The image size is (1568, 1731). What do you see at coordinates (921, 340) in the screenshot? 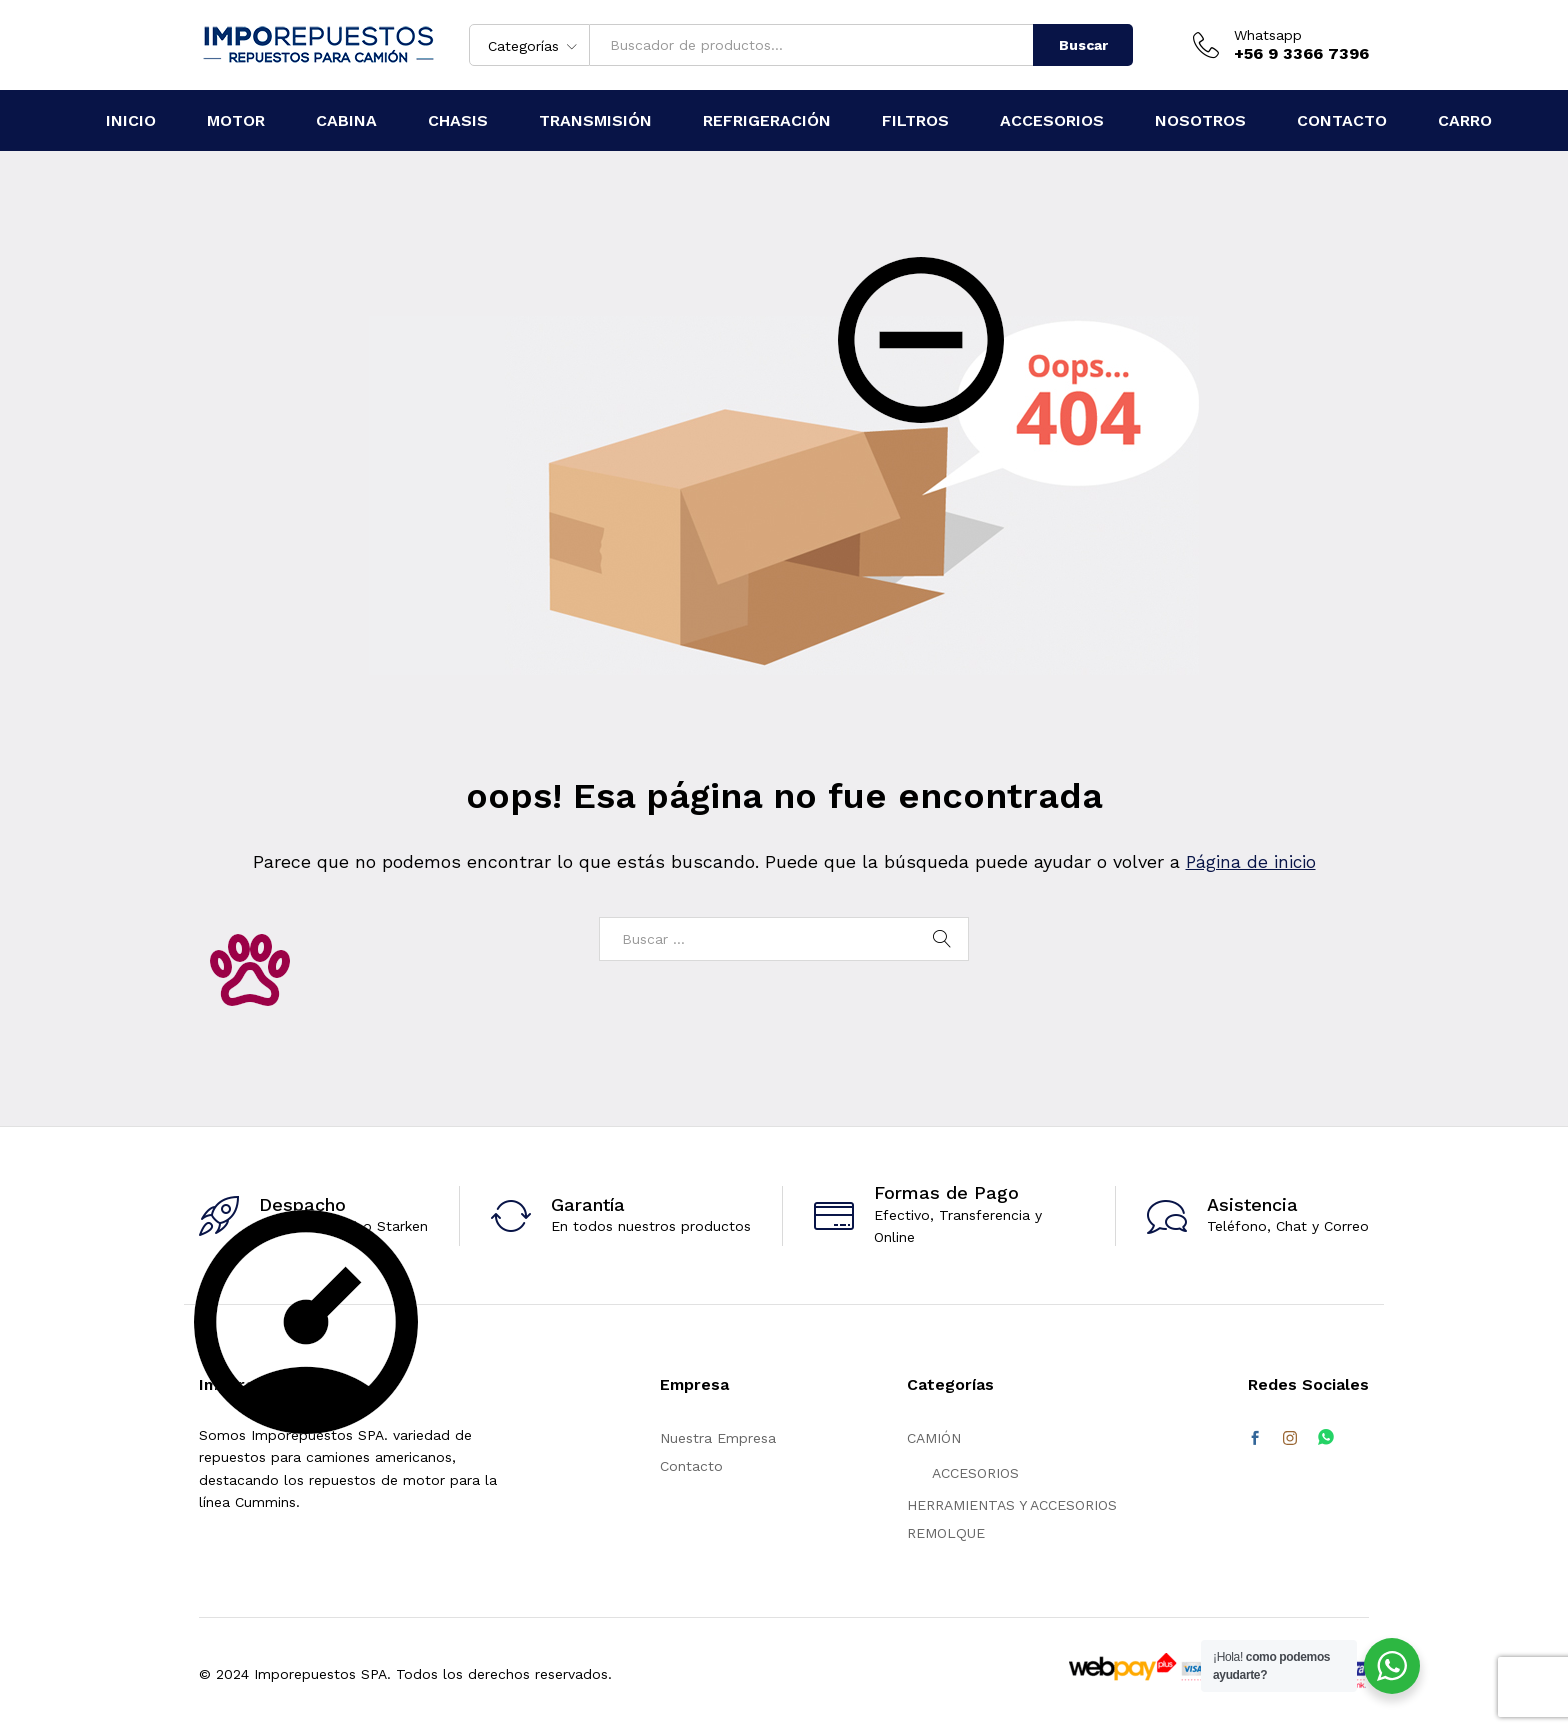
I see `remove an item from a list or cart` at bounding box center [921, 340].